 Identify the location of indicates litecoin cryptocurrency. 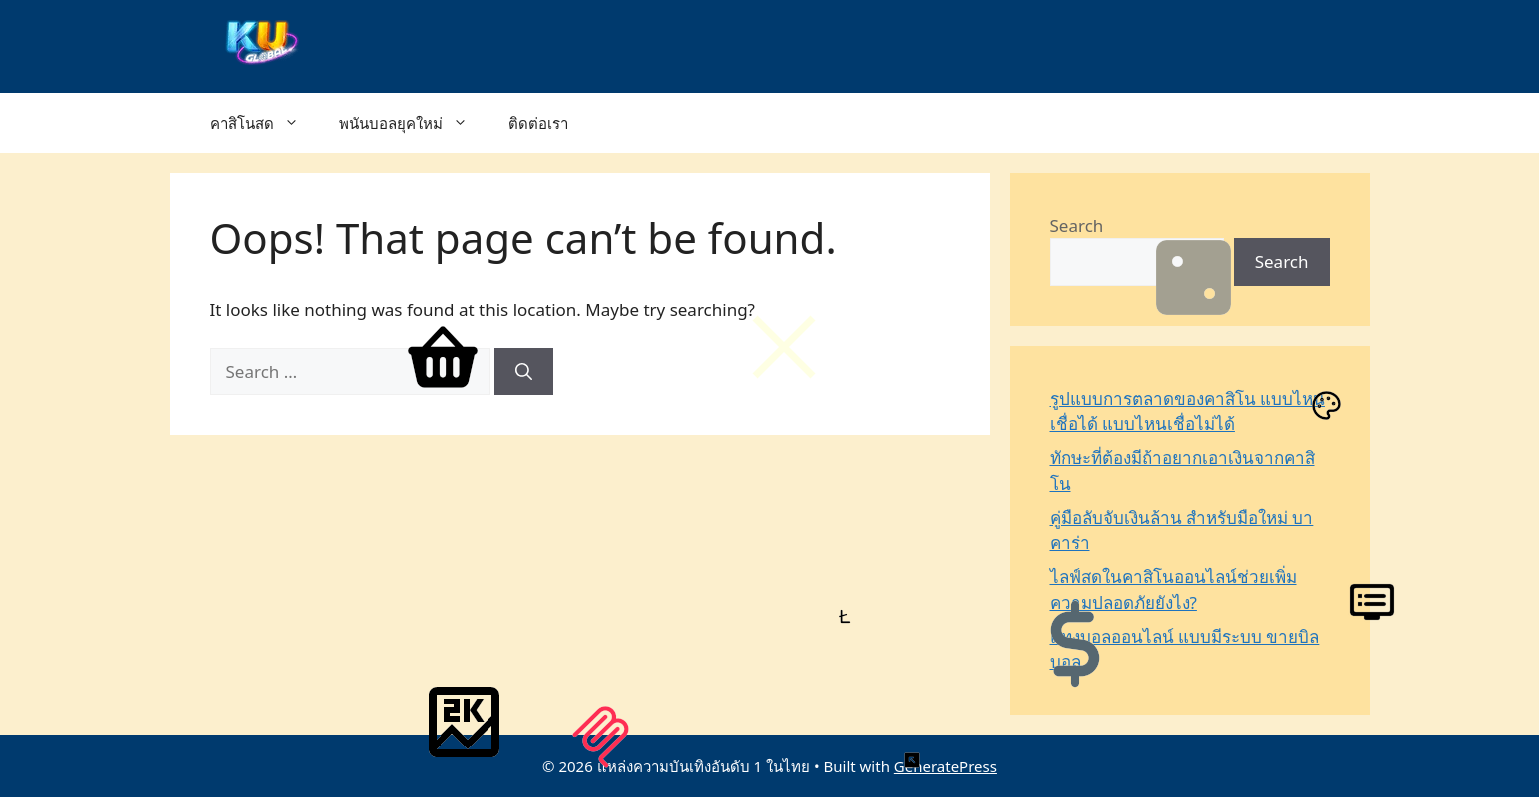
(844, 616).